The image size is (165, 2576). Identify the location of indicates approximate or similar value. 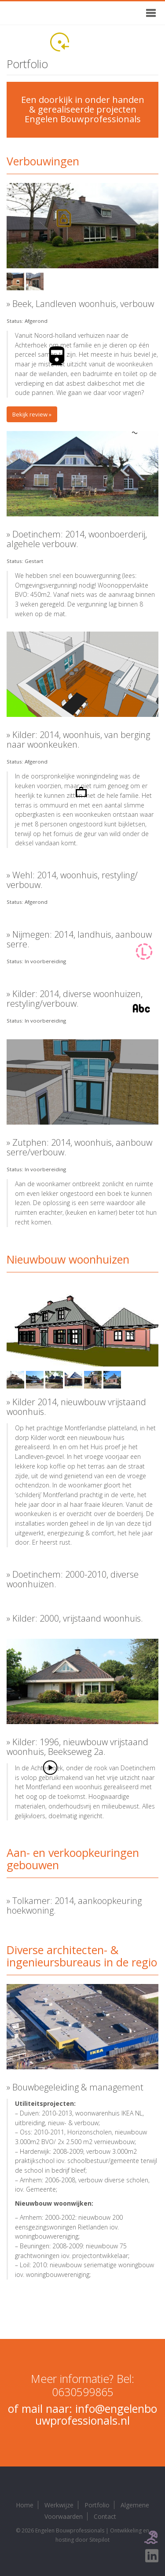
(135, 433).